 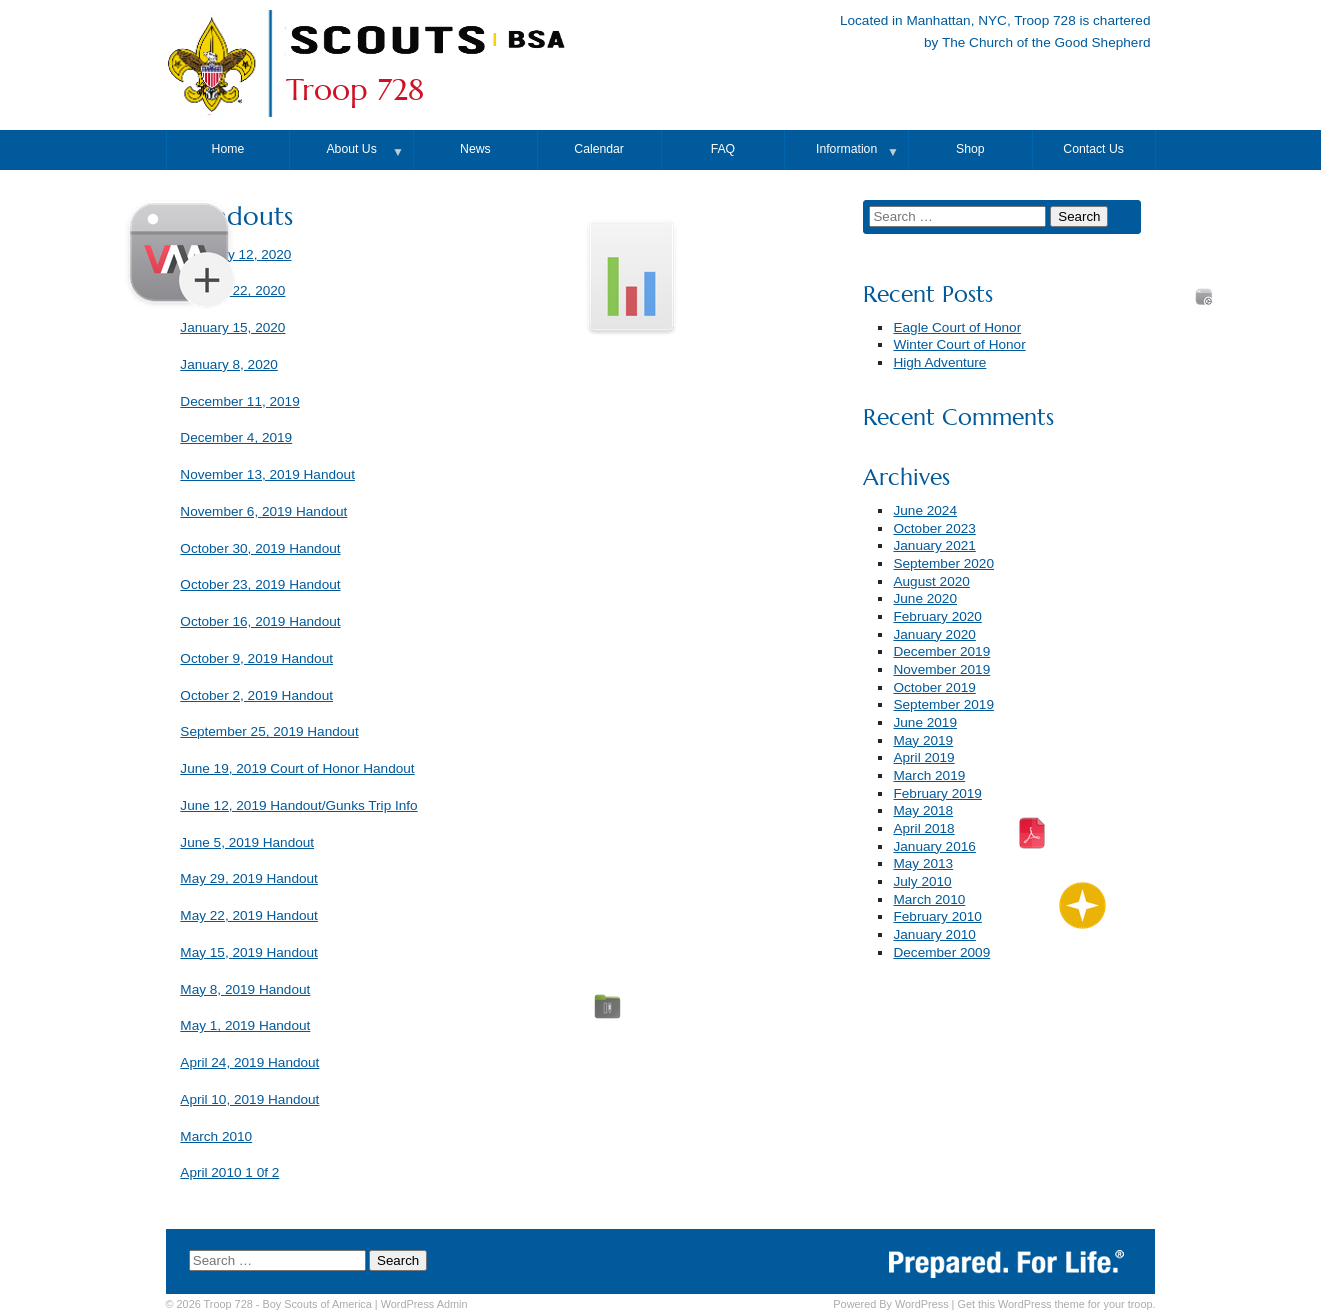 I want to click on trust or authorize a bluetooth device, so click(x=1082, y=905).